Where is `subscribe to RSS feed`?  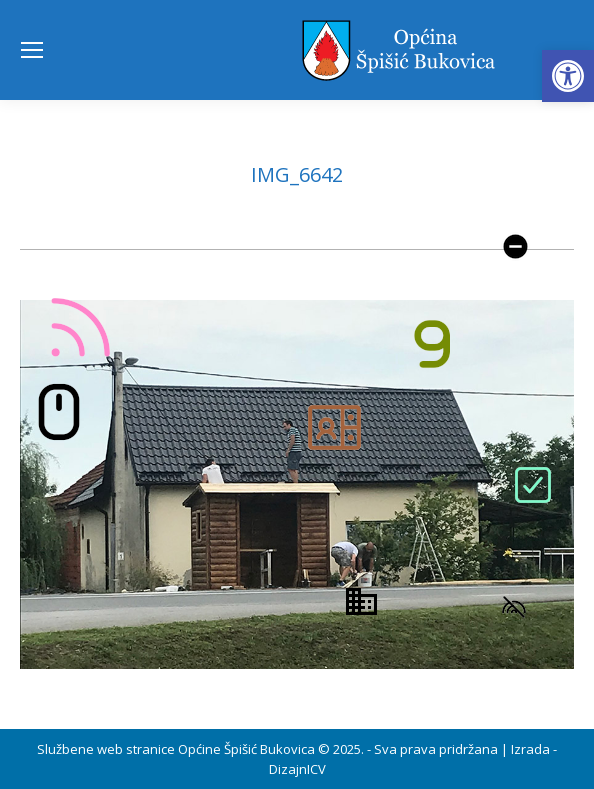
subscribe to RSS feed is located at coordinates (76, 331).